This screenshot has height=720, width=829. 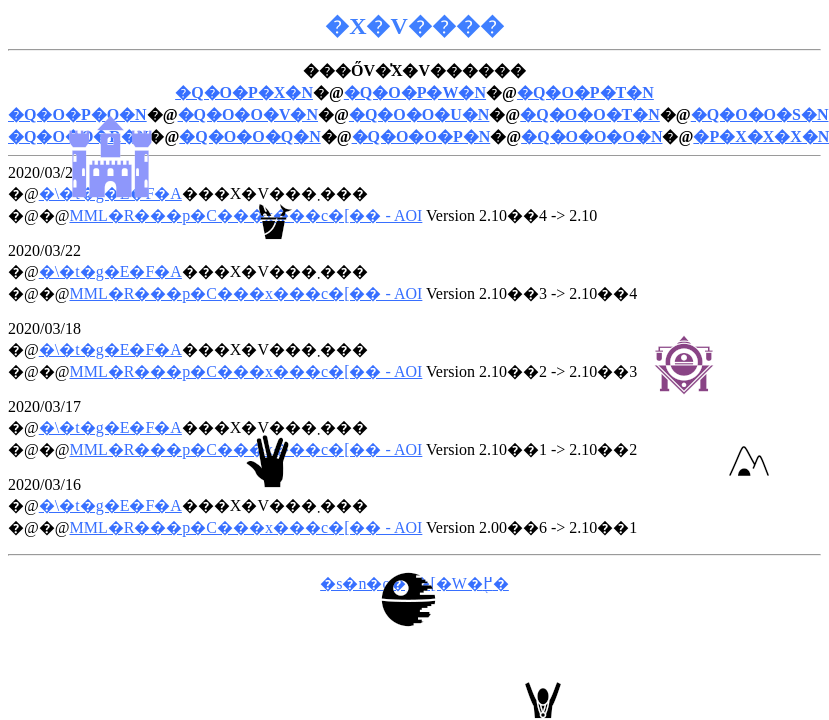 I want to click on vulcan salute or "live long and prosper" gesture, so click(x=267, y=460).